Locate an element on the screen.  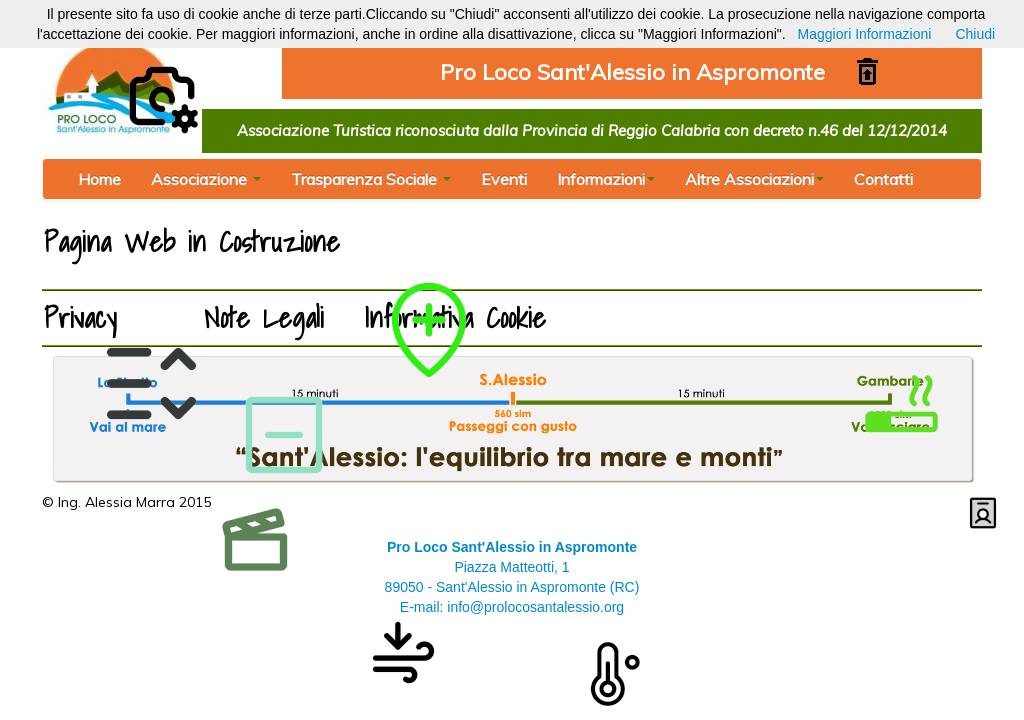
sort list items ascending or descending is located at coordinates (151, 383).